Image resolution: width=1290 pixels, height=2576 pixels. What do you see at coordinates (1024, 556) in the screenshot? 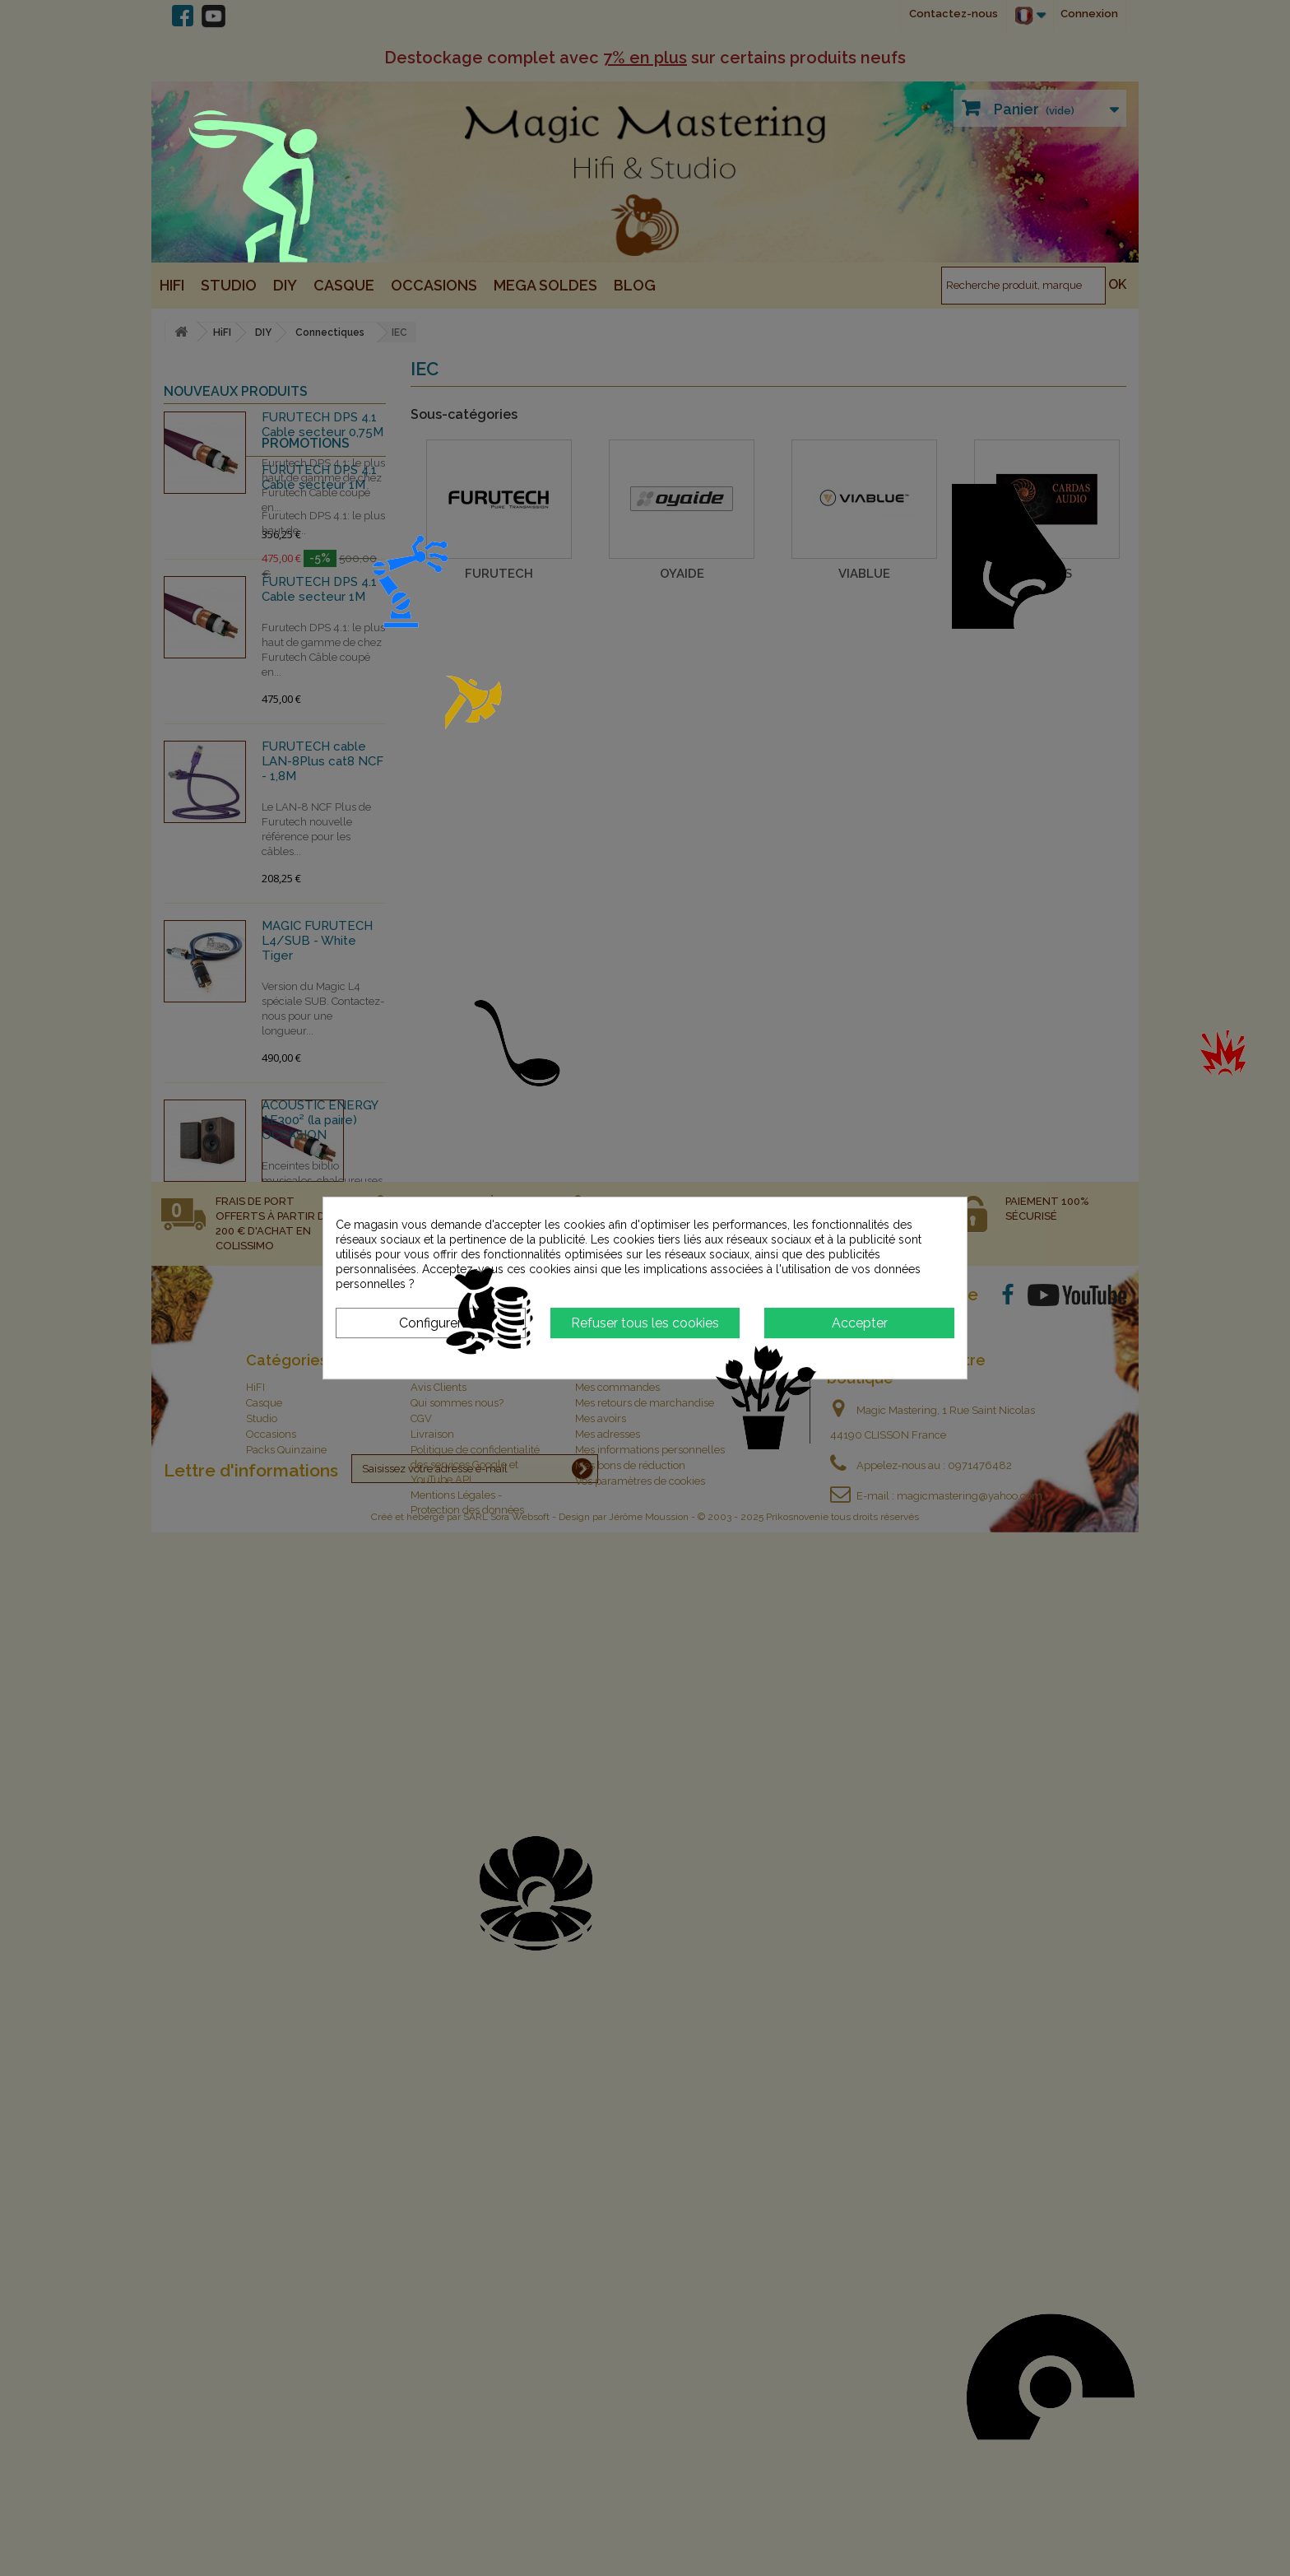
I see `access scent or fragrance settings` at bounding box center [1024, 556].